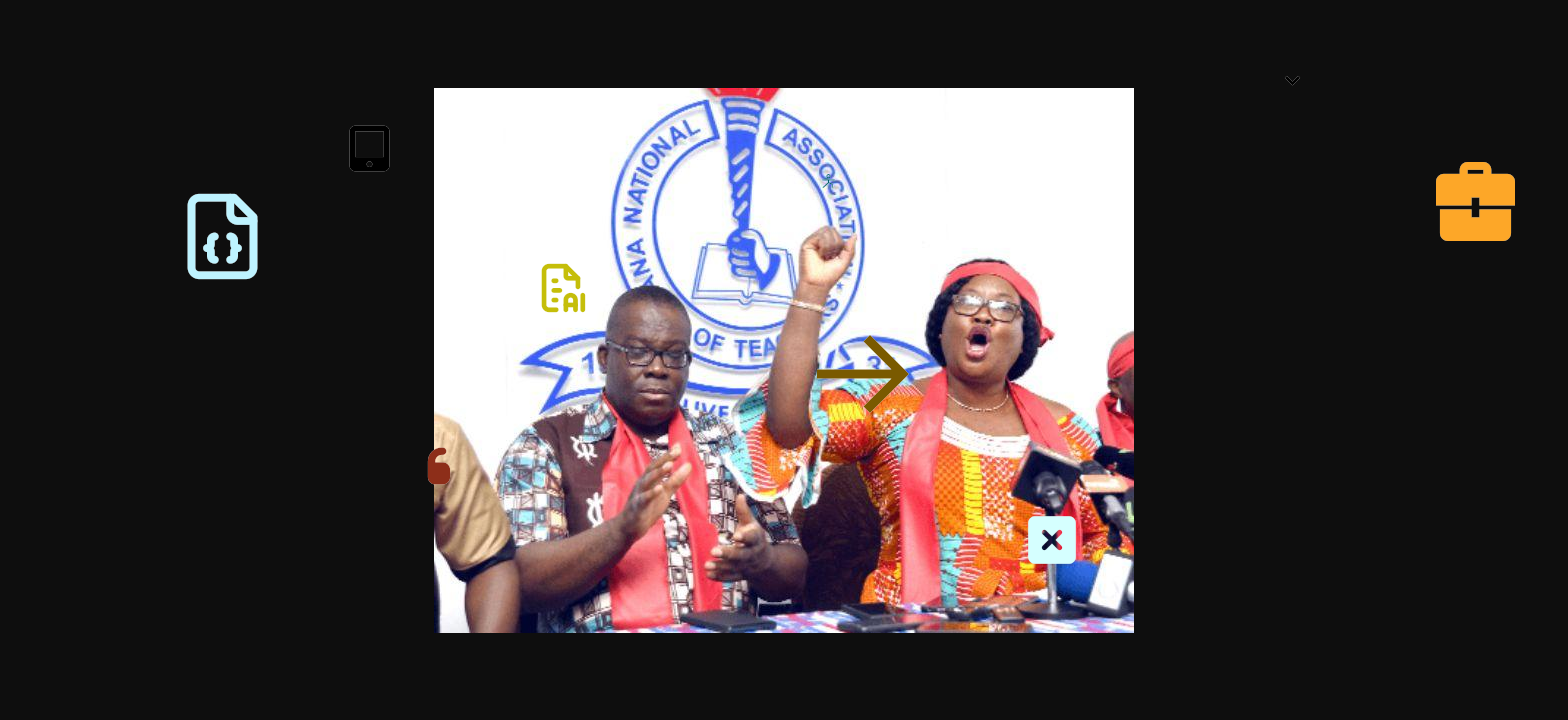  What do you see at coordinates (561, 288) in the screenshot?
I see `open AI-generated document` at bounding box center [561, 288].